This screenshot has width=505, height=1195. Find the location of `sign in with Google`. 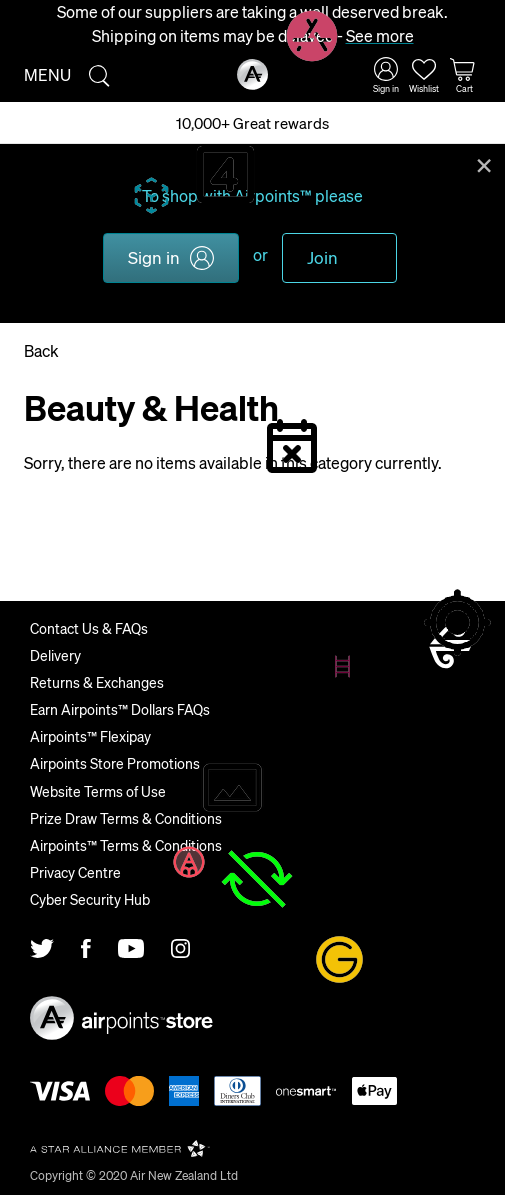

sign in with Google is located at coordinates (339, 959).